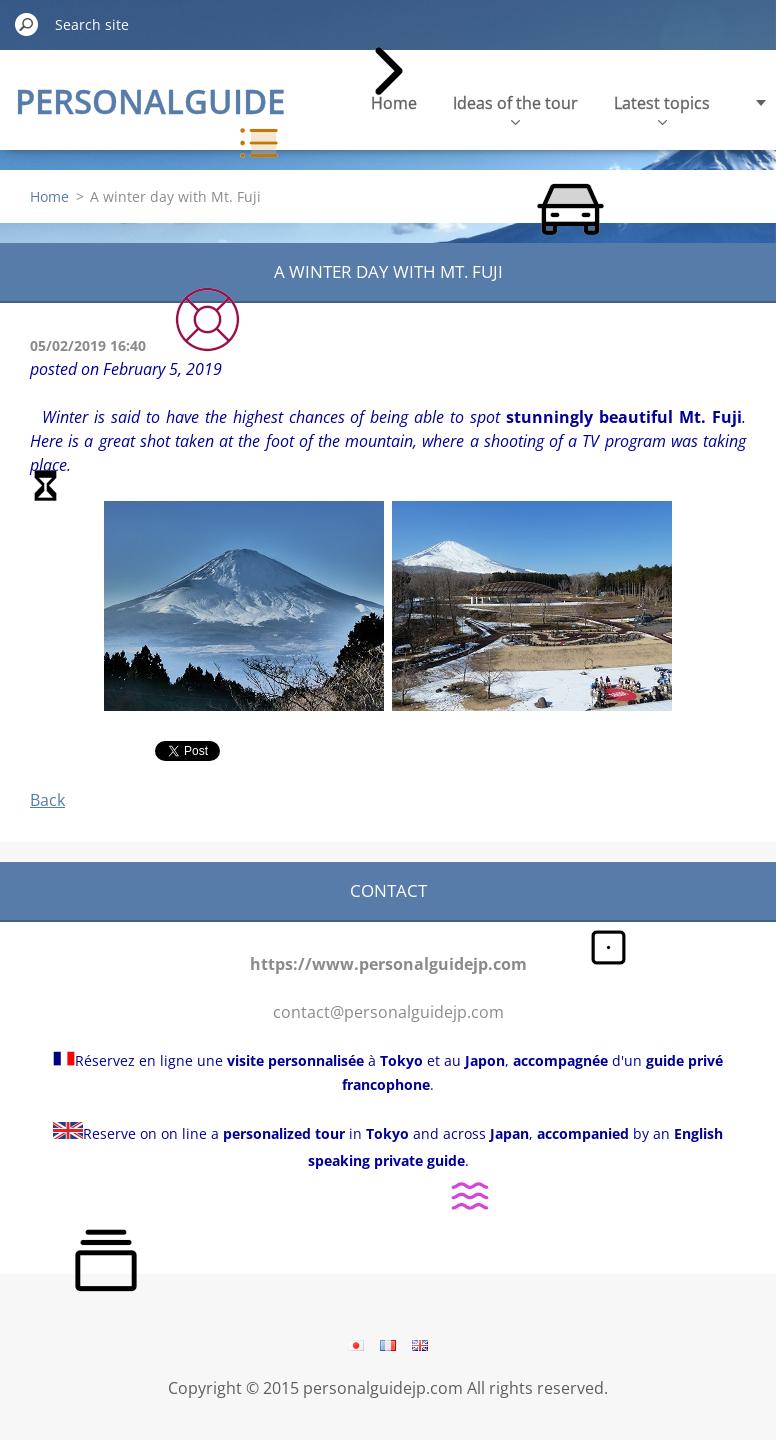  Describe the element at coordinates (259, 143) in the screenshot. I see `view items in list format` at that location.